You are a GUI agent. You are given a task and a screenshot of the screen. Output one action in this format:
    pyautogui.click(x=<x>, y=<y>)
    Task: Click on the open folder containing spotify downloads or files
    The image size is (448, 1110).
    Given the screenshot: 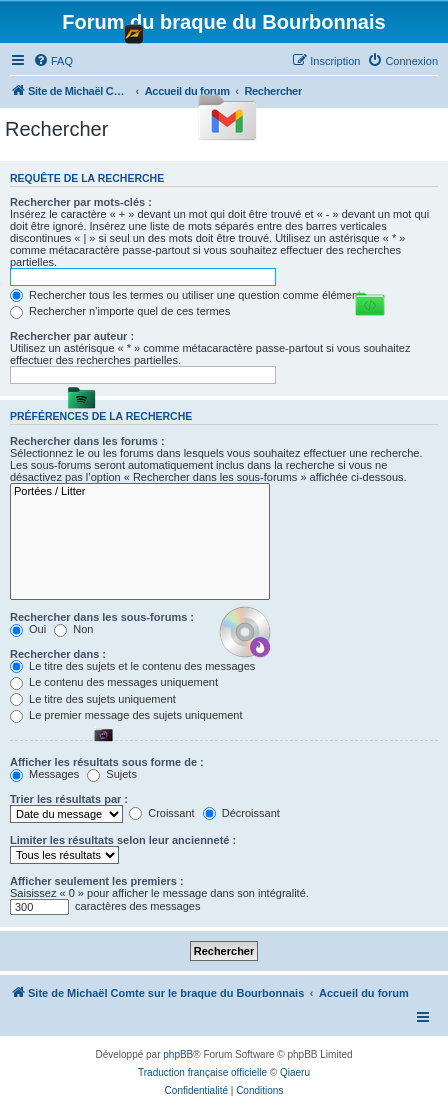 What is the action you would take?
    pyautogui.click(x=81, y=398)
    